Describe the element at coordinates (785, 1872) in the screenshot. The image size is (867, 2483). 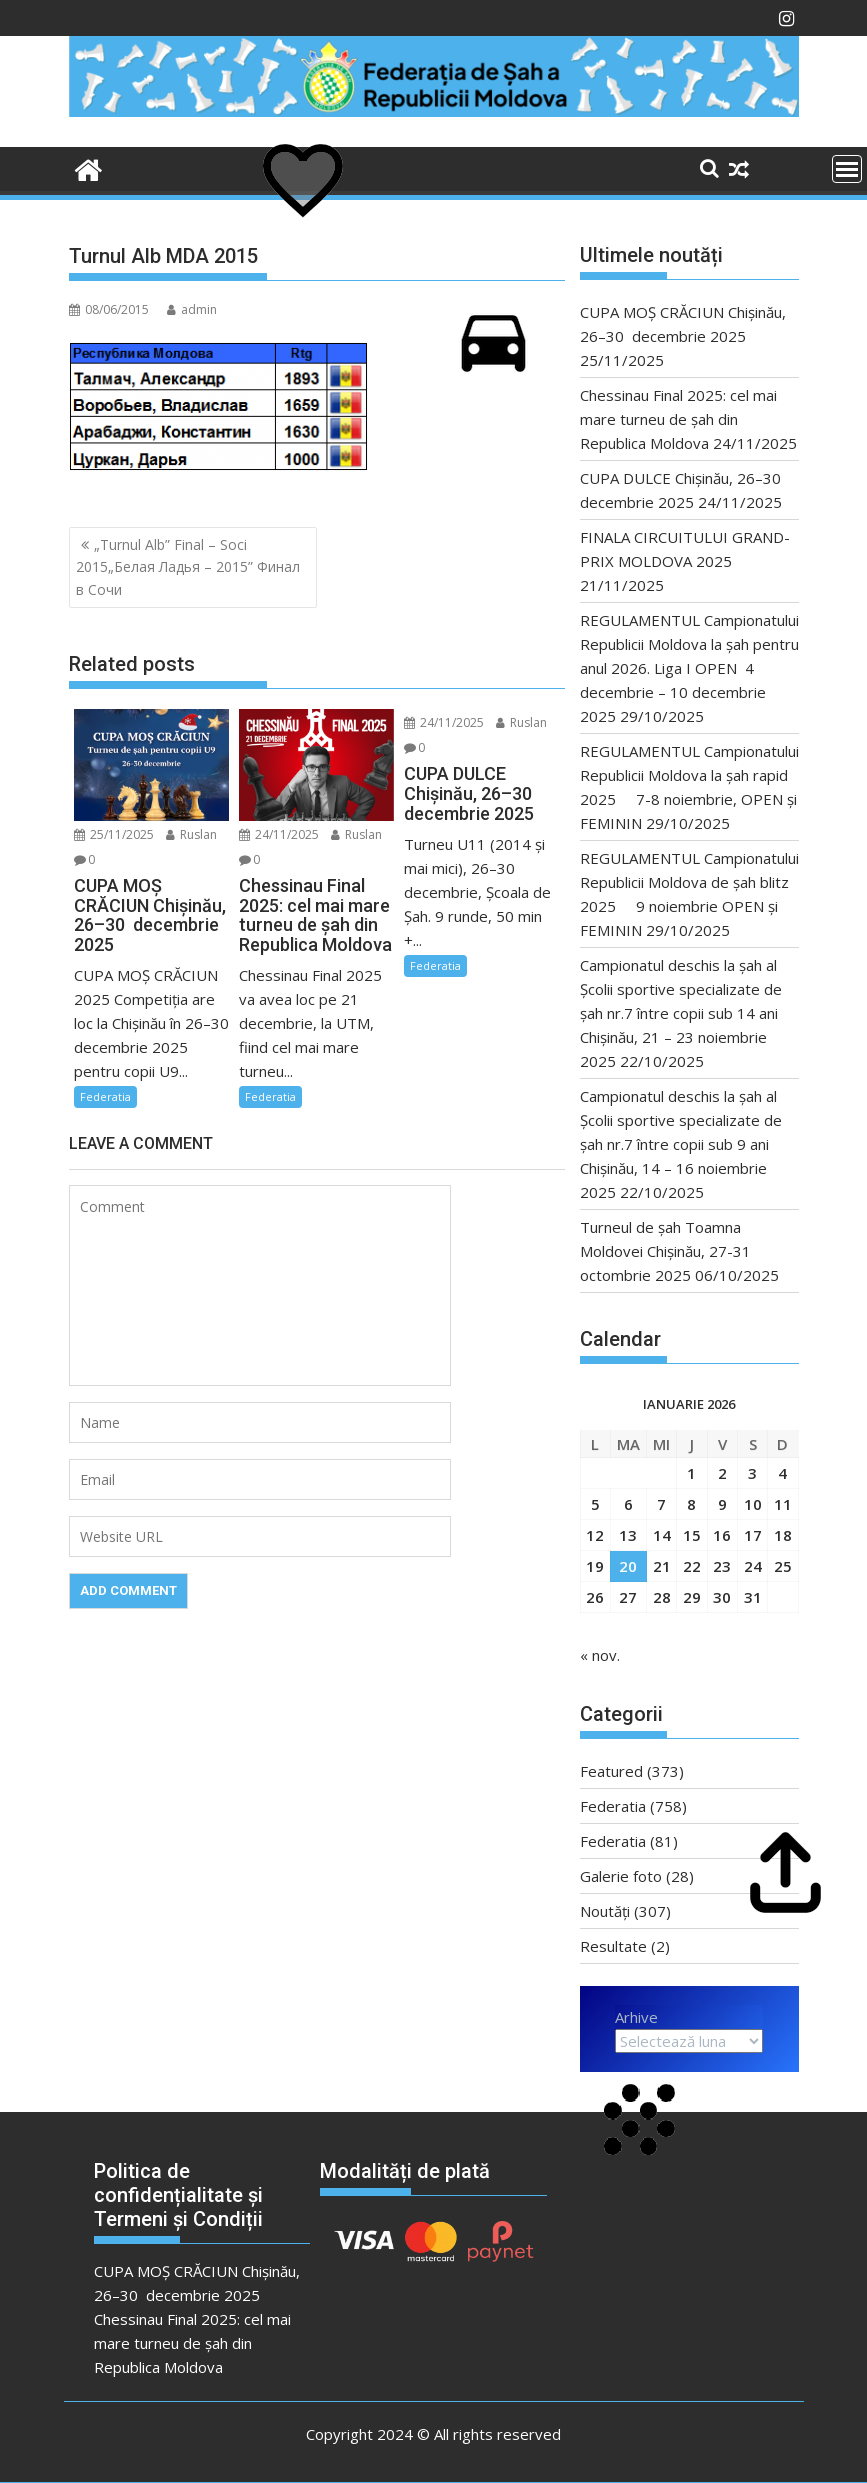
I see `upload a file or document` at that location.